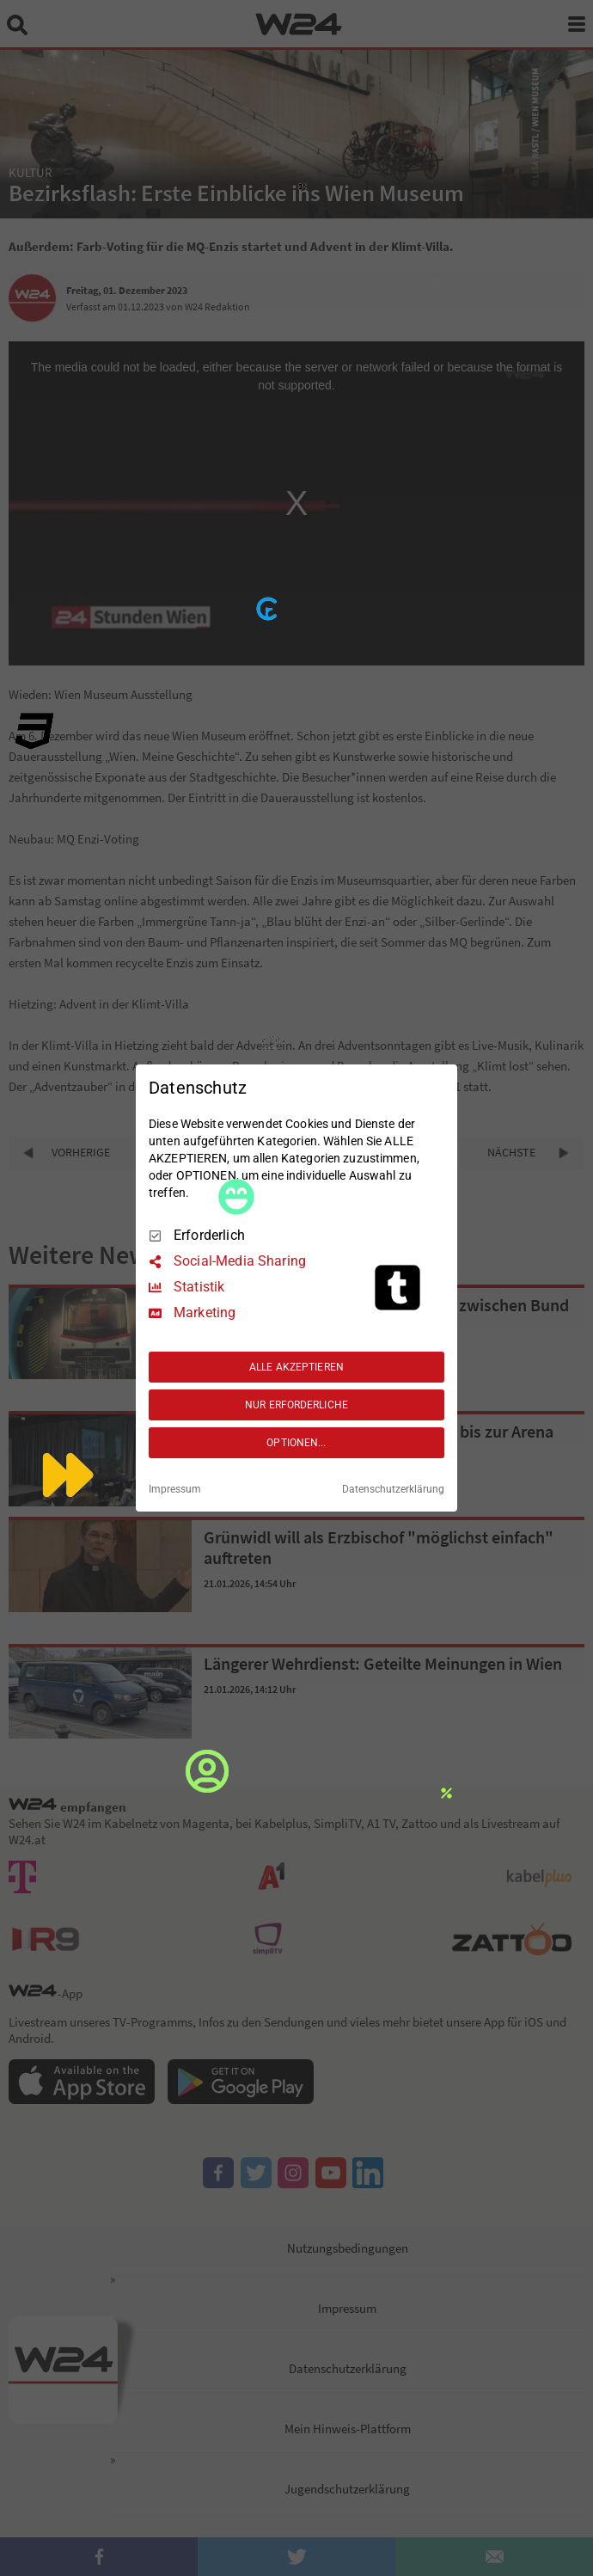 The image size is (593, 2576). What do you see at coordinates (303, 187) in the screenshot?
I see `indicates item number 94 in a list or sequence` at bounding box center [303, 187].